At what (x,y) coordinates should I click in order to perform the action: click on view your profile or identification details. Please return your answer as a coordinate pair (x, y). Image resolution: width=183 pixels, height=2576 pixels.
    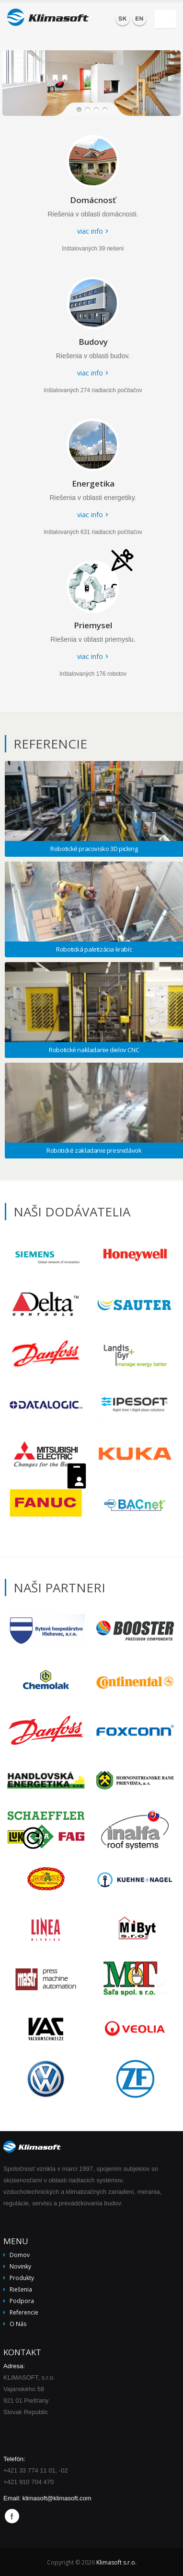
    Looking at the image, I should click on (77, 1476).